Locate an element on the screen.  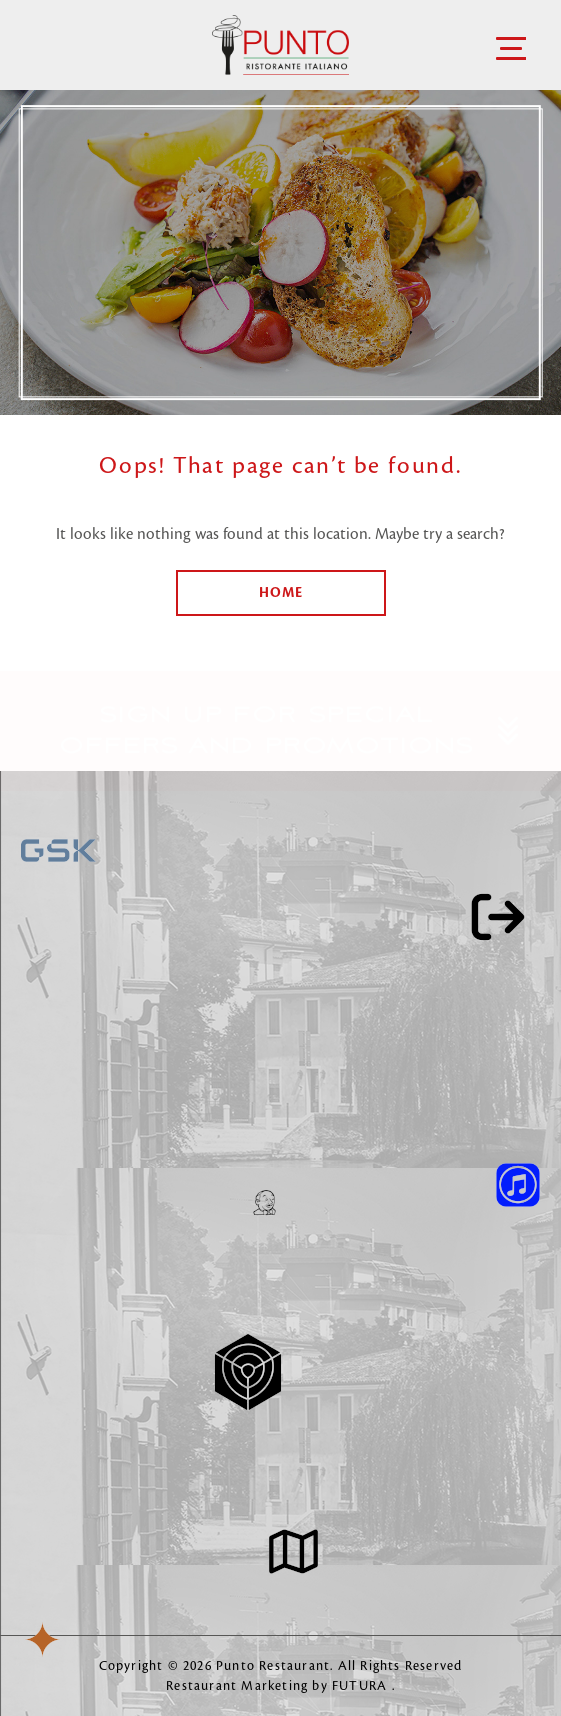
open Google Gemini AI assistant is located at coordinates (42, 1639).